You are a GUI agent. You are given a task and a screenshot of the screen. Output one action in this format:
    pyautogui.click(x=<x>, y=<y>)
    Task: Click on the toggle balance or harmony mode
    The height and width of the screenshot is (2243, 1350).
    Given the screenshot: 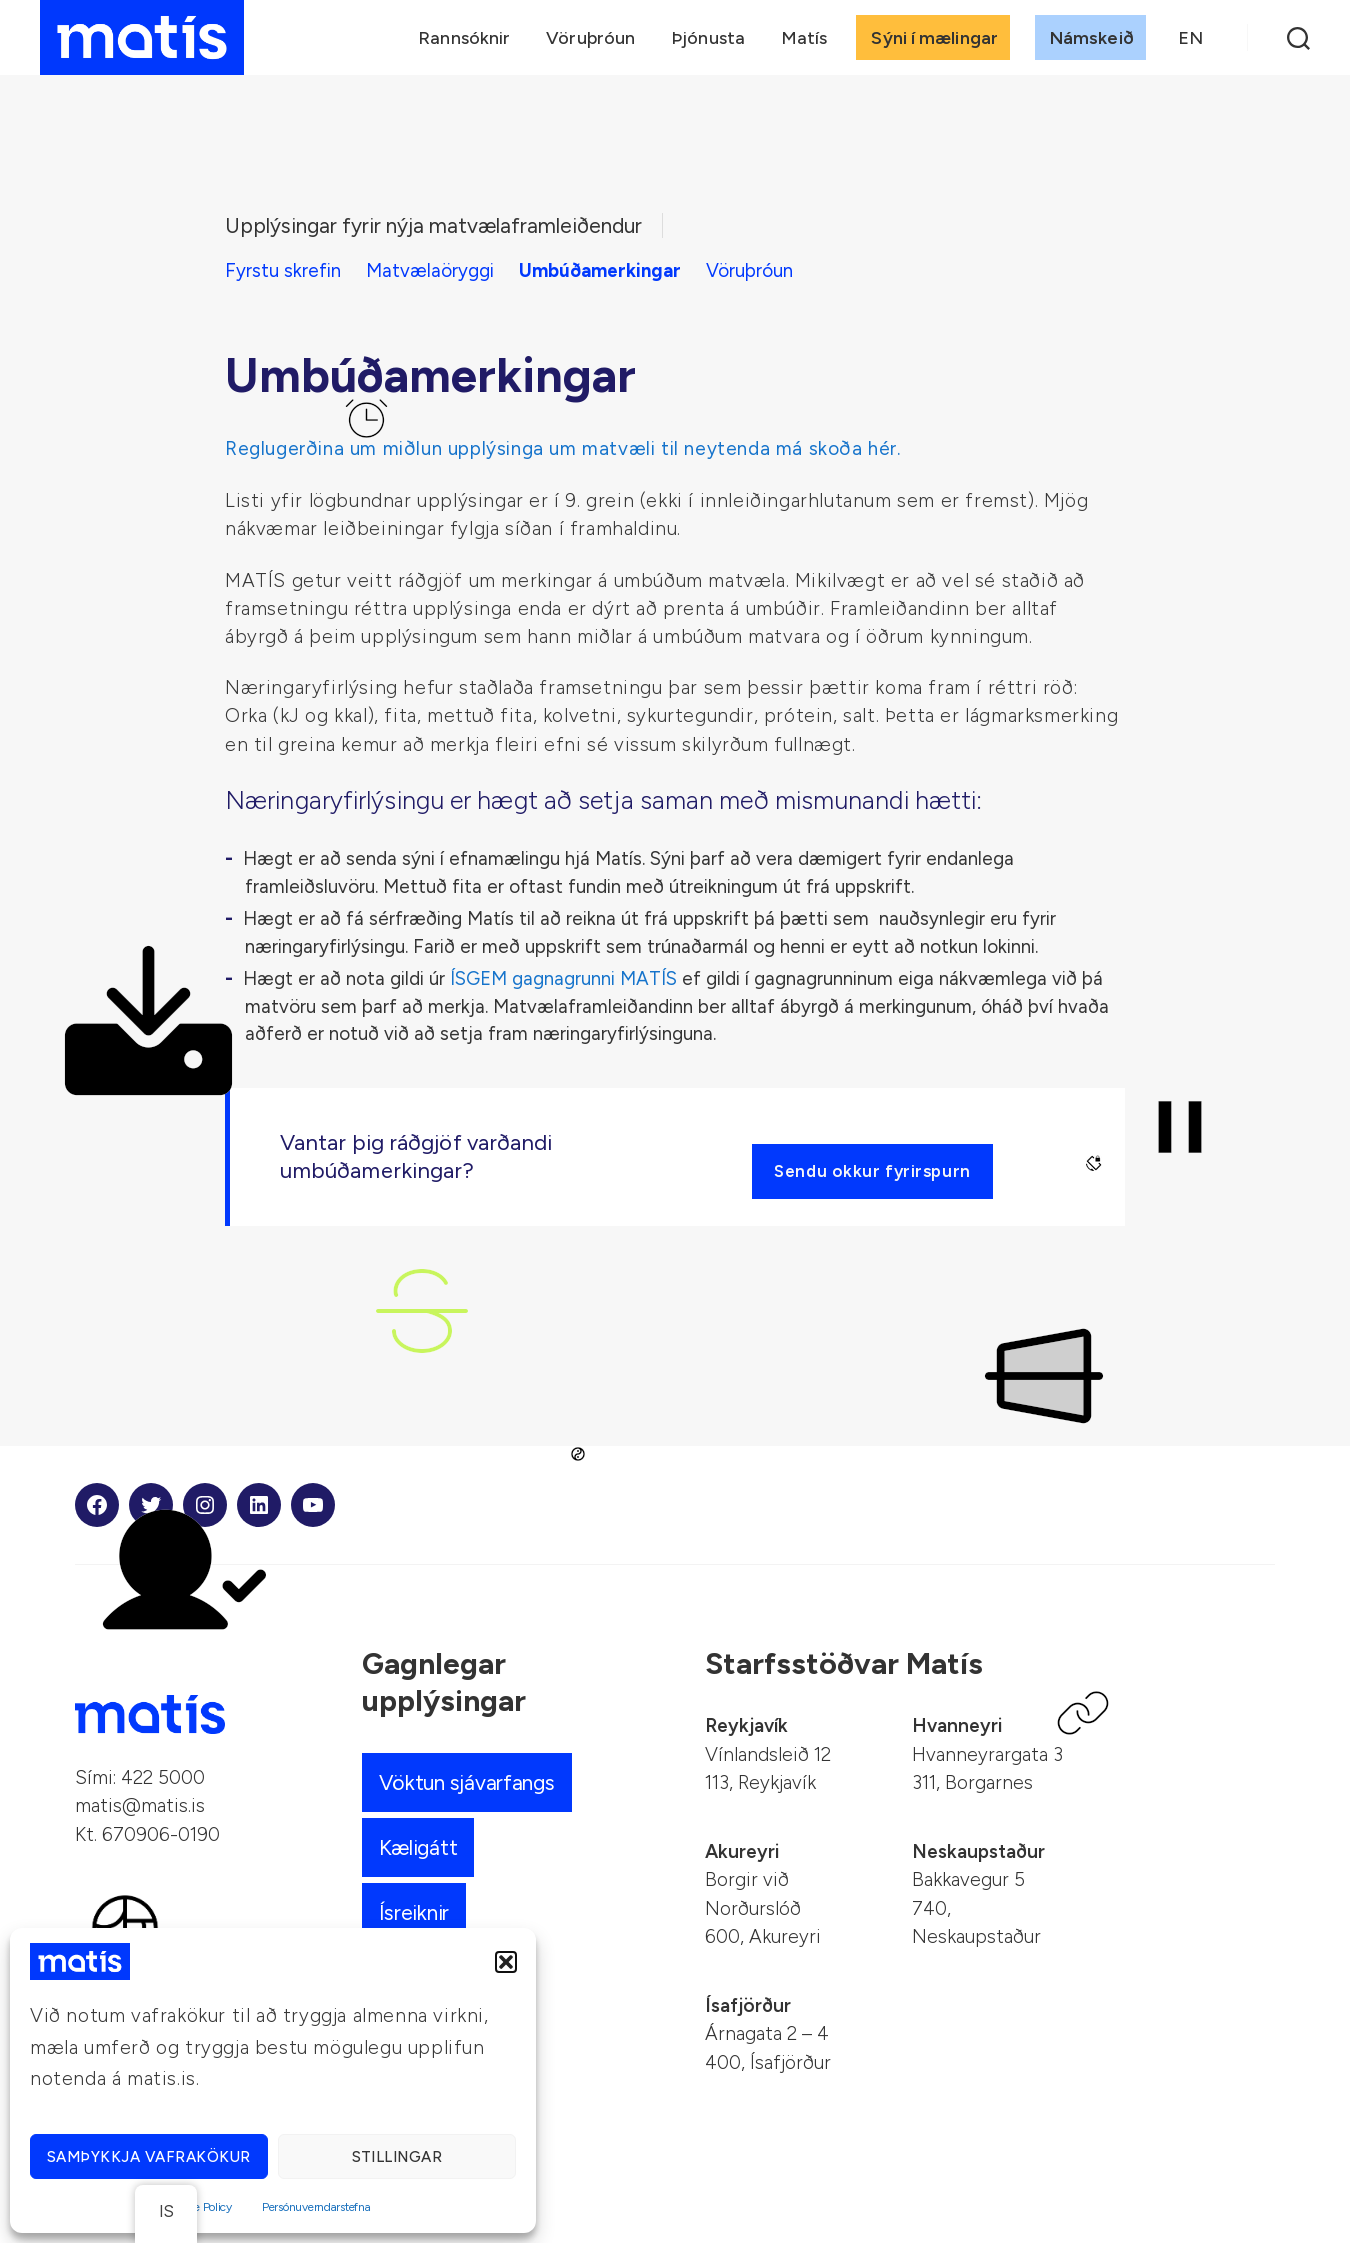 What is the action you would take?
    pyautogui.click(x=578, y=1454)
    